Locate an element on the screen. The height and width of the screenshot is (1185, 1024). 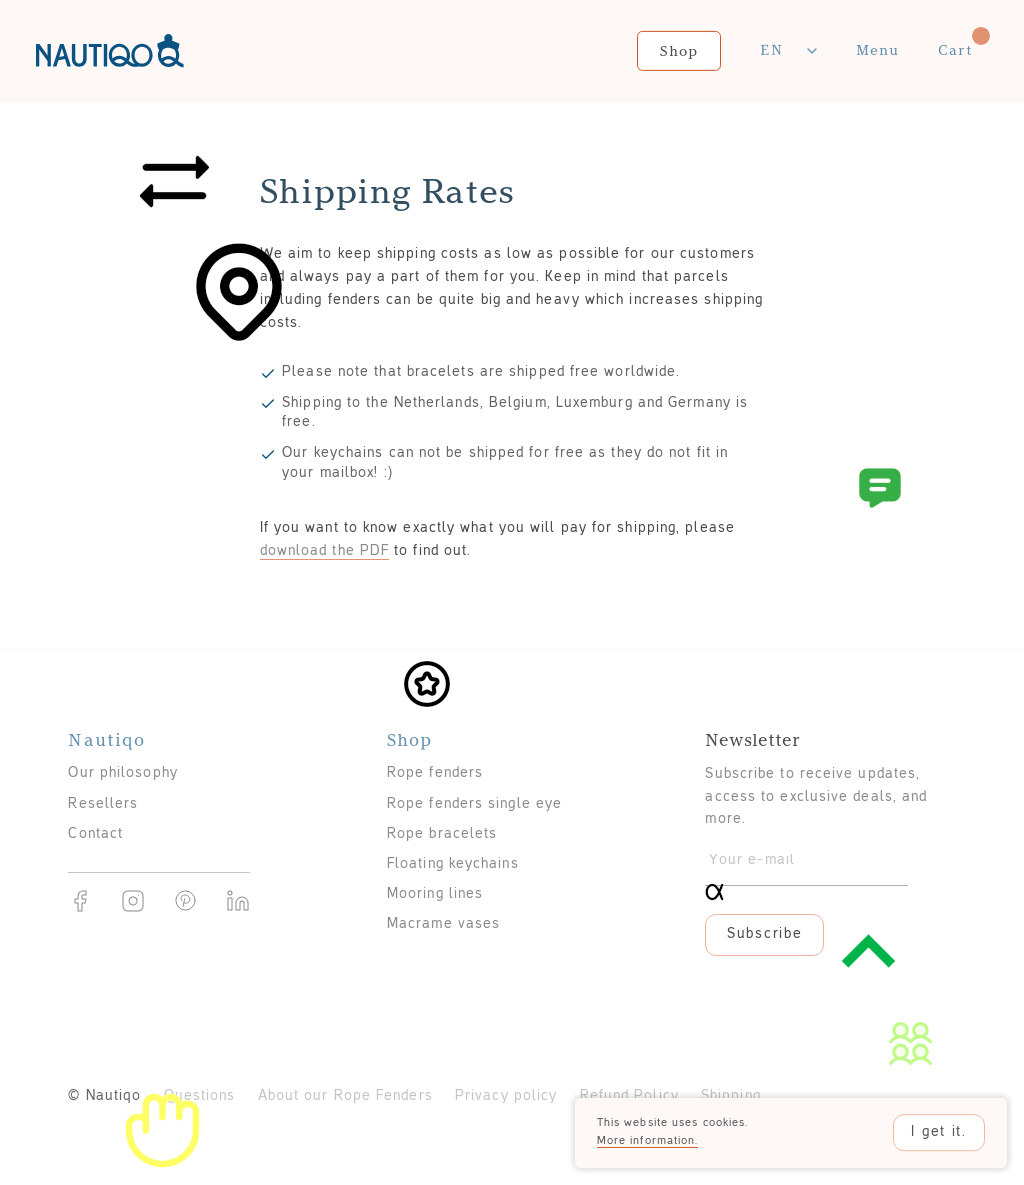
open messages or chat is located at coordinates (880, 487).